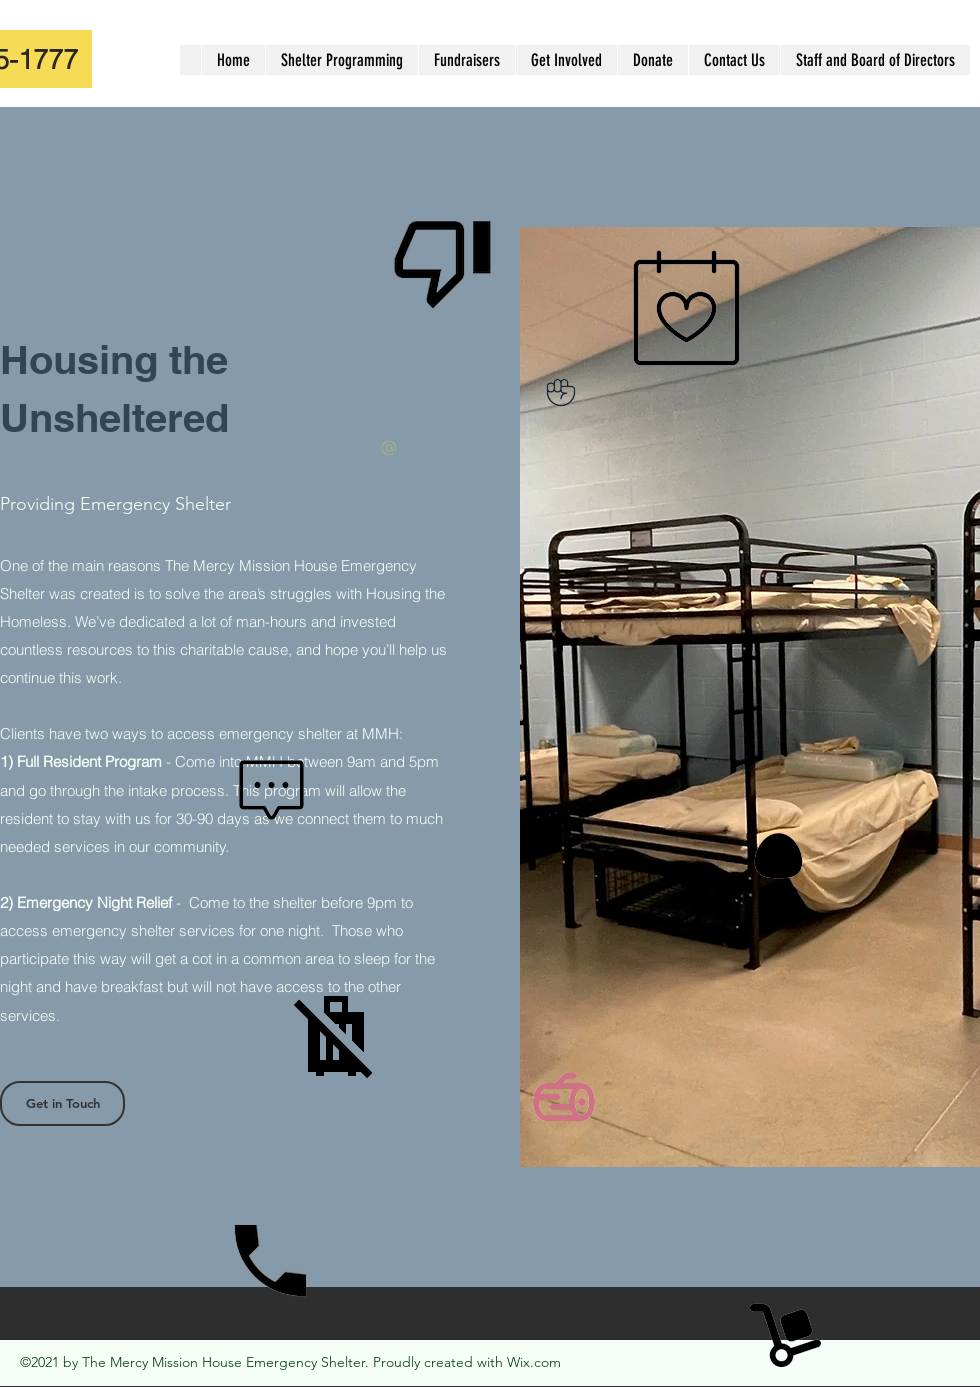 Image resolution: width=980 pixels, height=1387 pixels. I want to click on view favorite or loved events, so click(686, 312).